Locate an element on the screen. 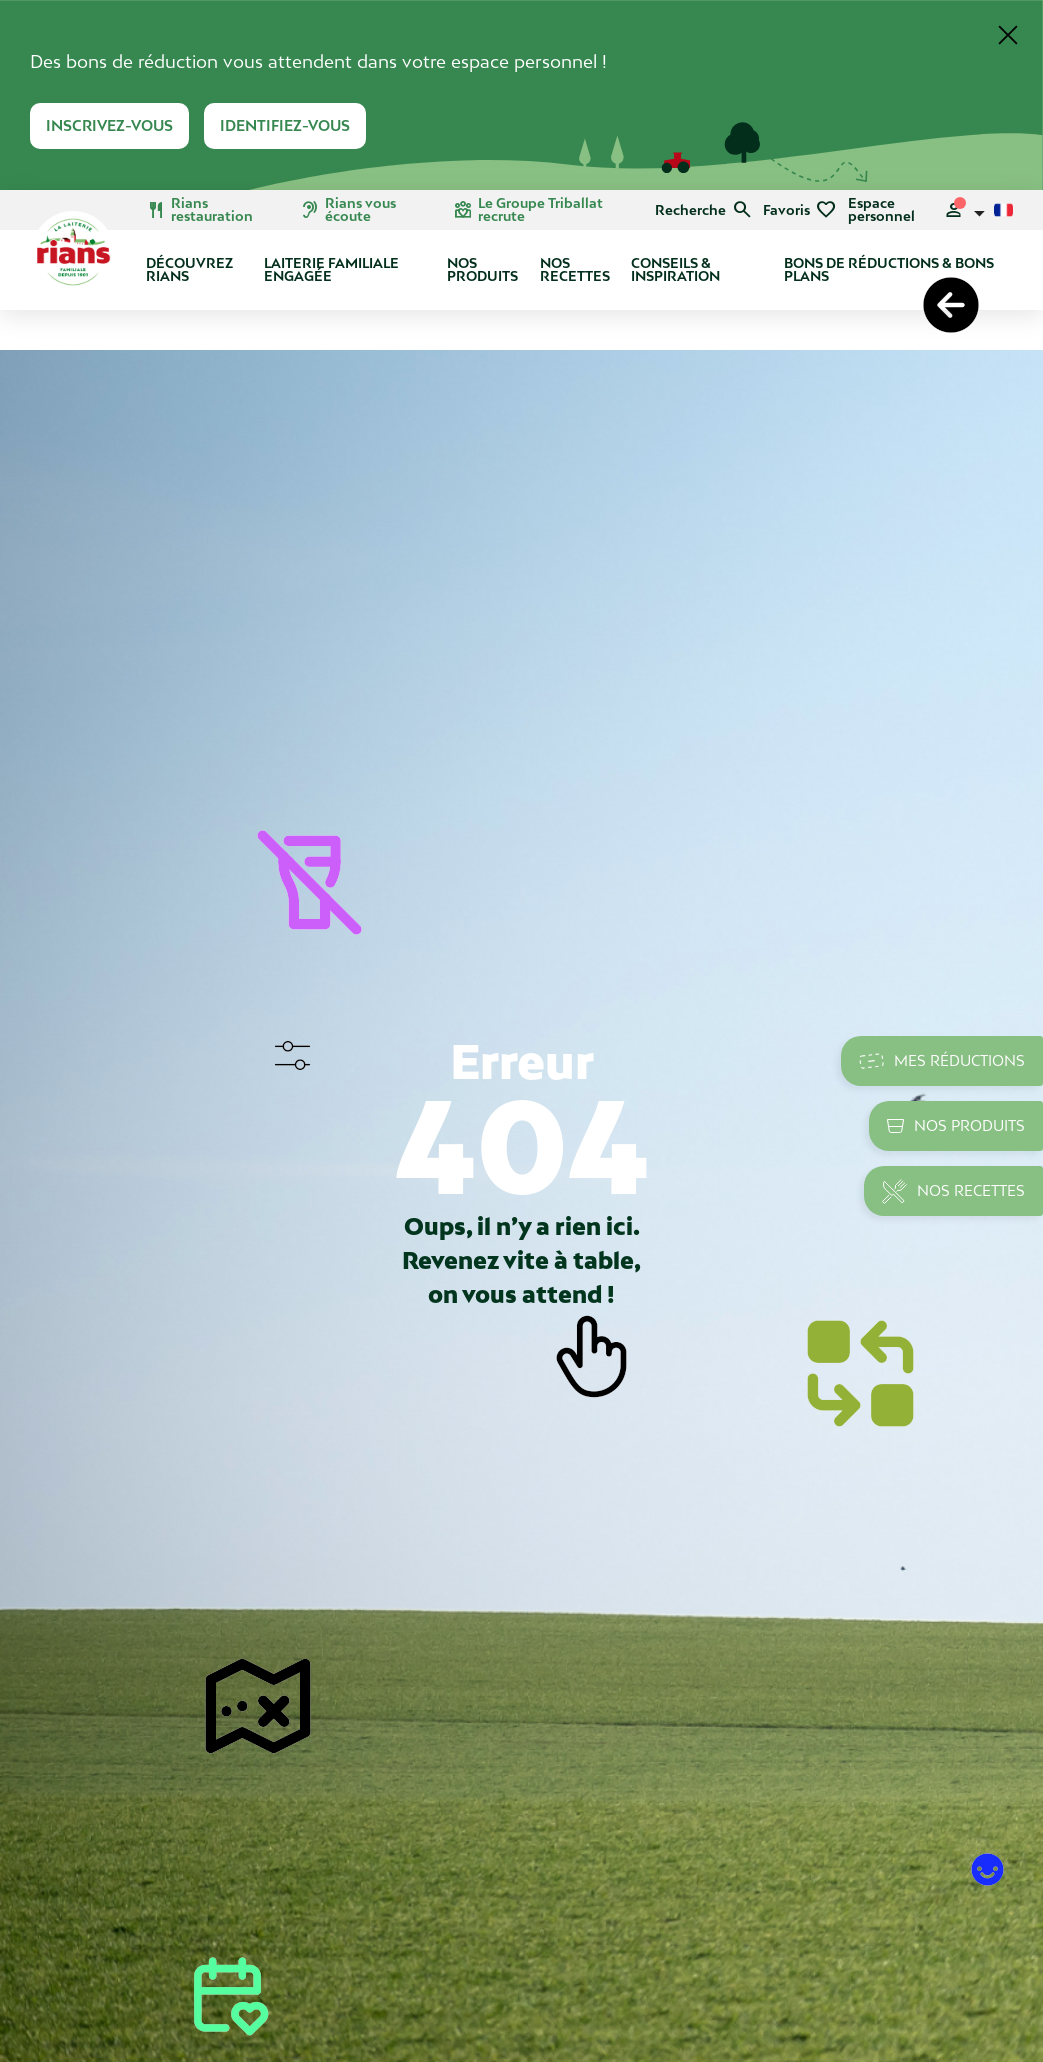 This screenshot has width=1043, height=2062. replace or swap selected items is located at coordinates (860, 1373).